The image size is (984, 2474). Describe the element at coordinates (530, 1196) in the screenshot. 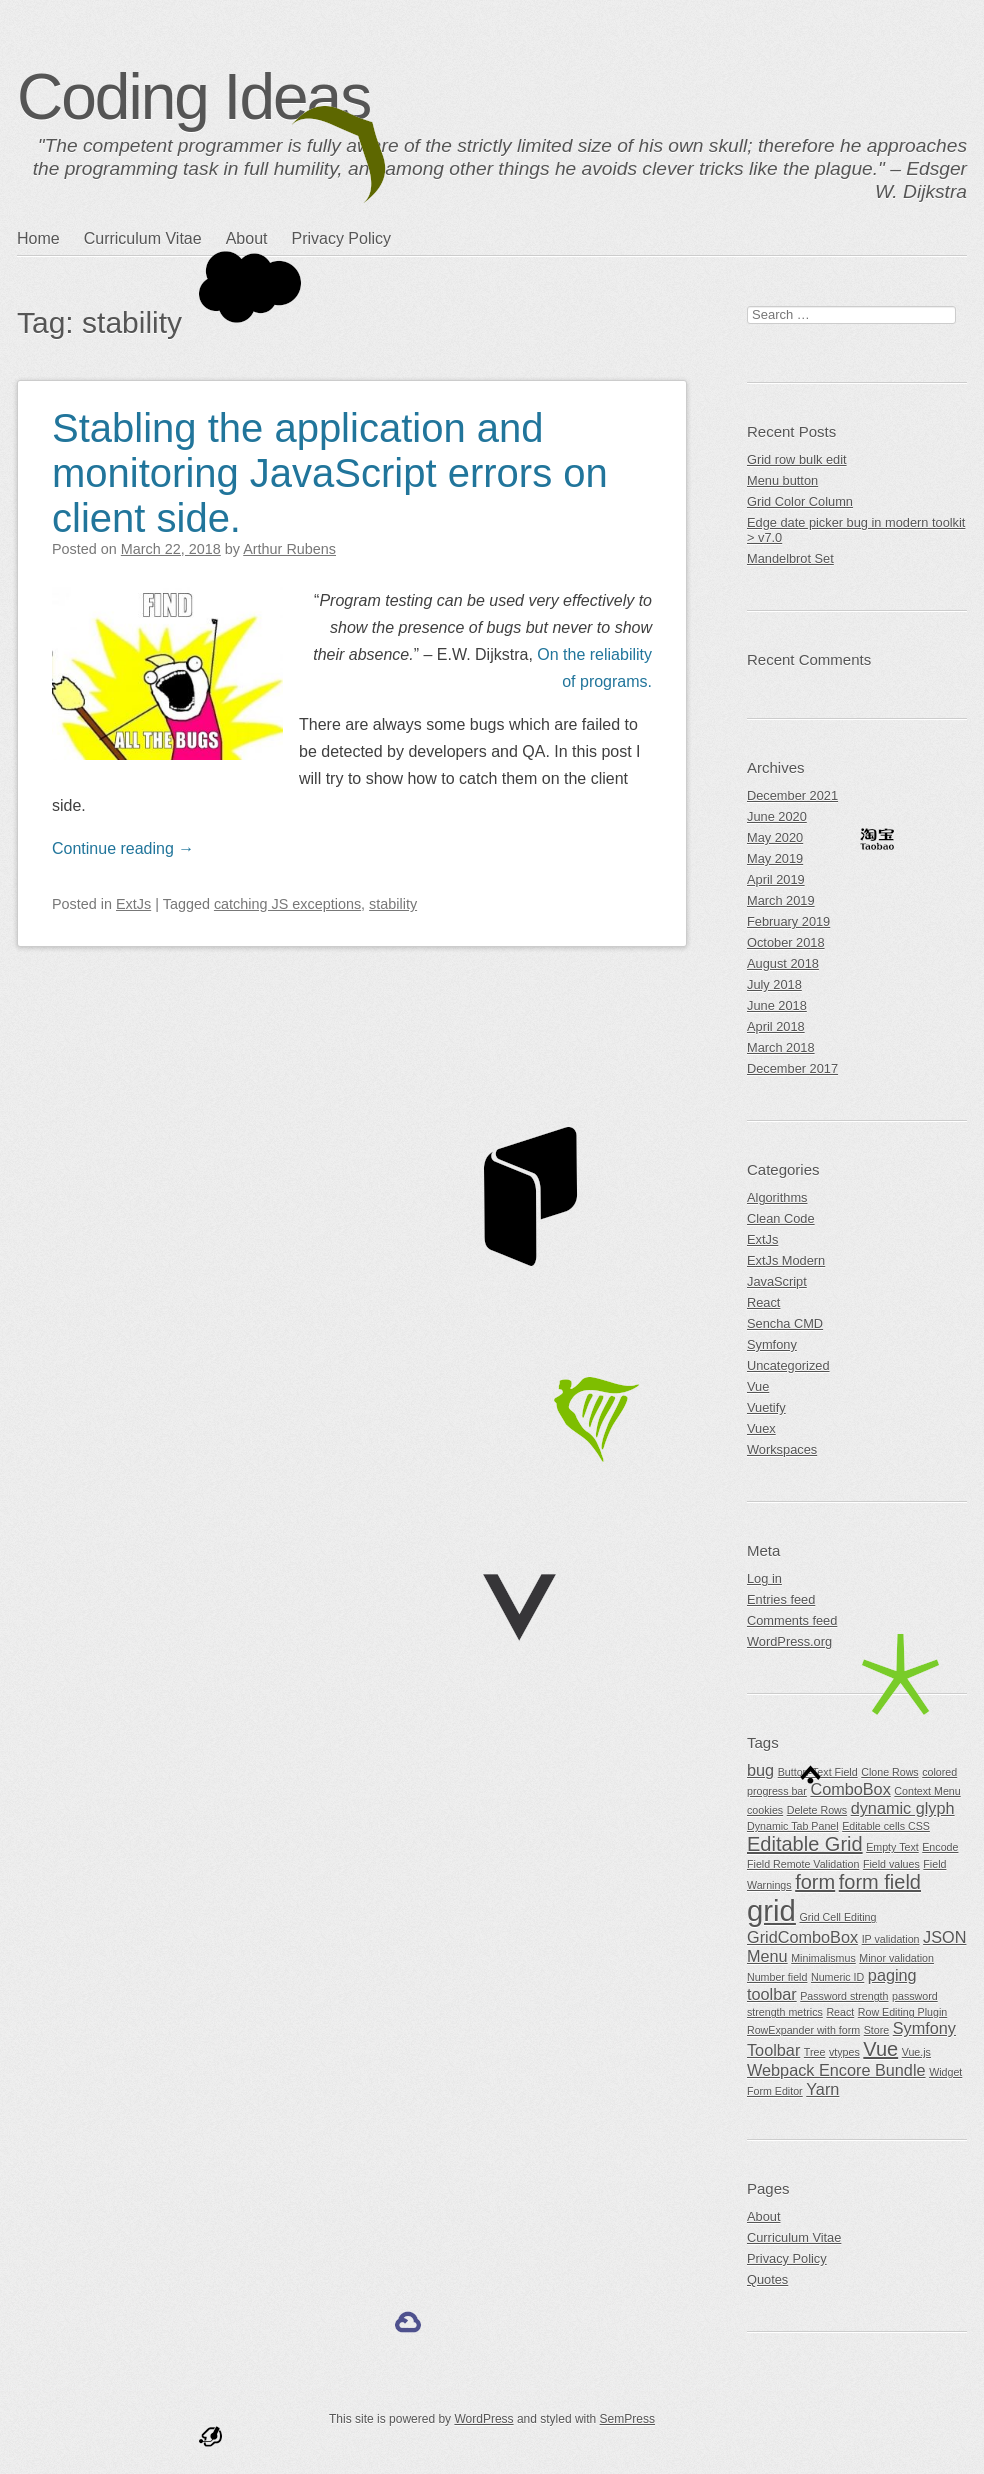

I see `file.io brand logo` at that location.